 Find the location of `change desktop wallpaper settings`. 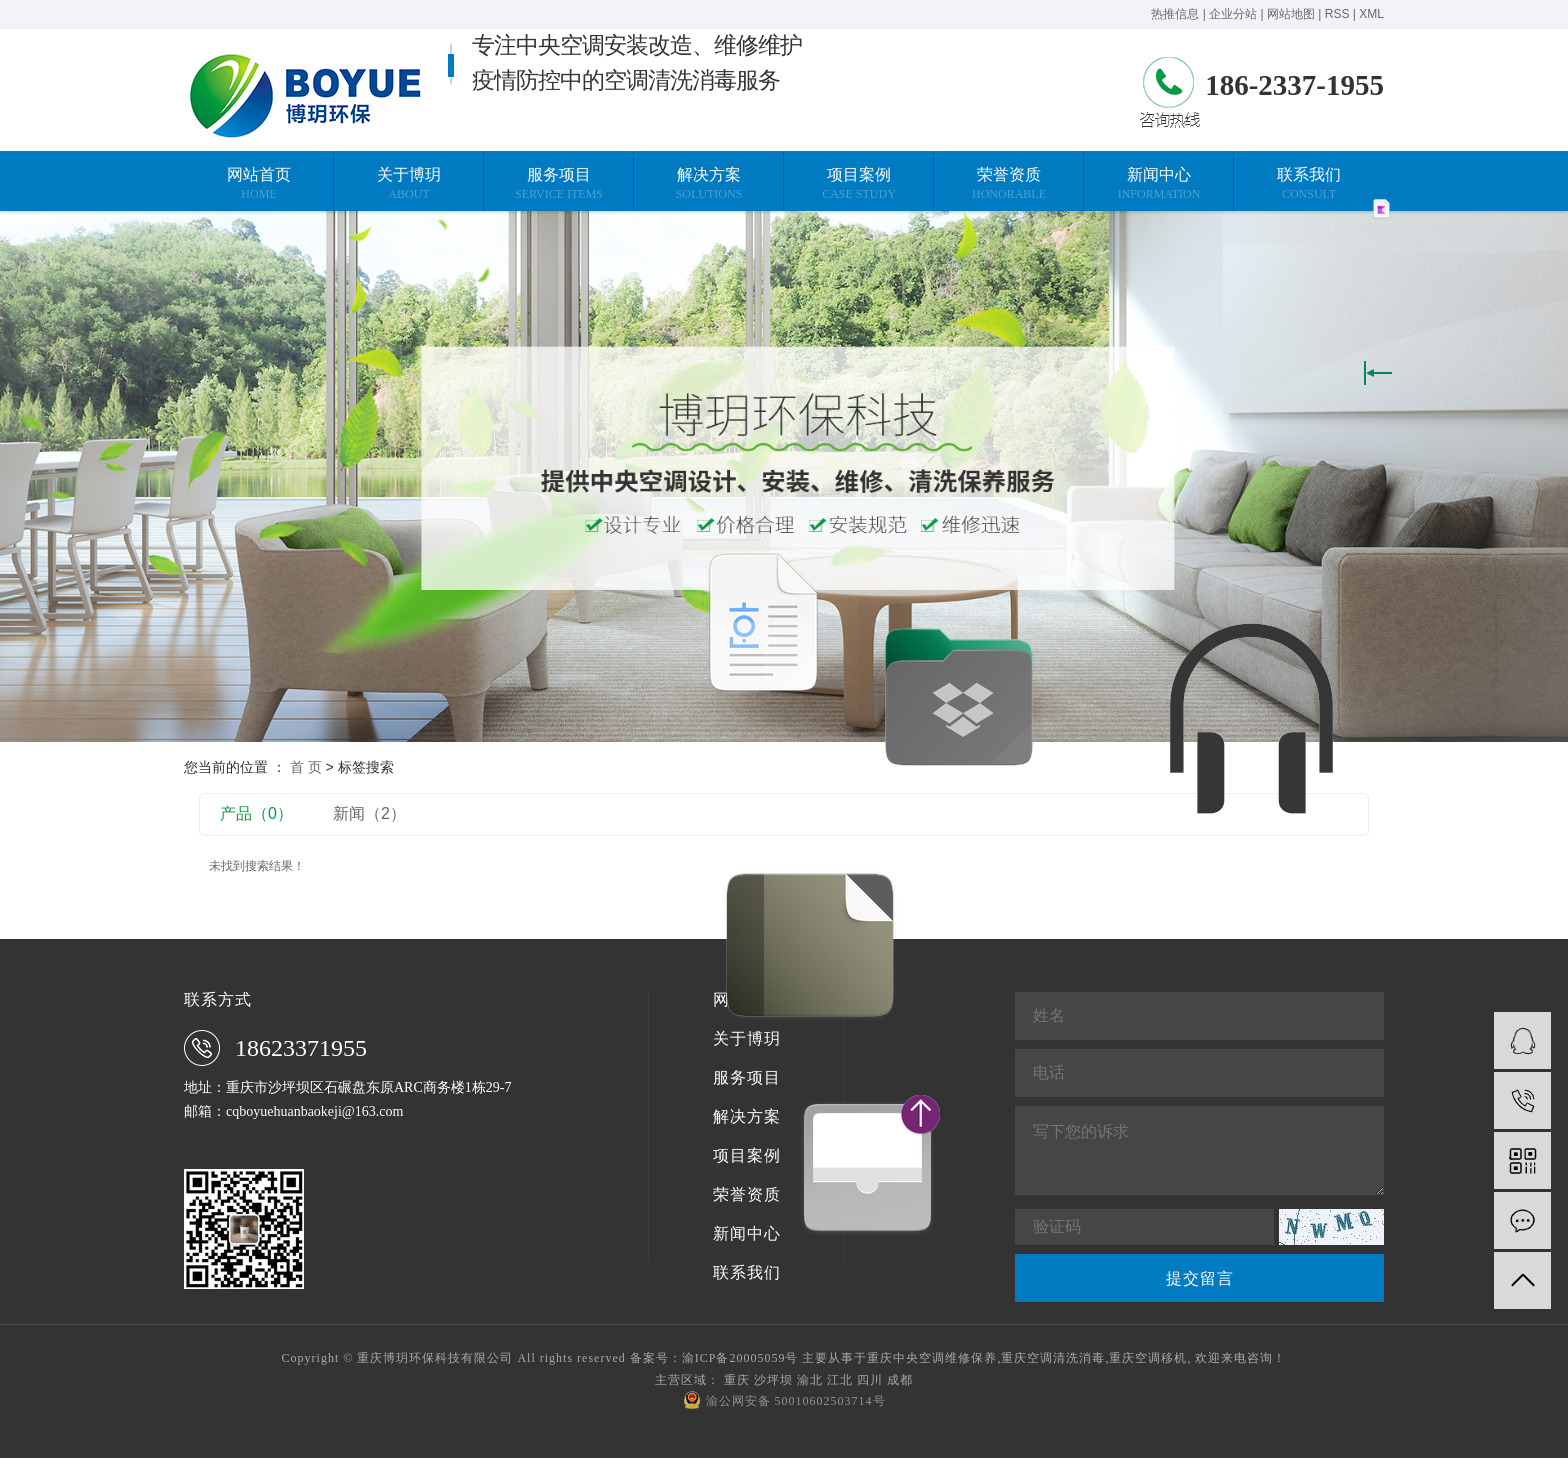

change desktop wallpaper settings is located at coordinates (810, 939).